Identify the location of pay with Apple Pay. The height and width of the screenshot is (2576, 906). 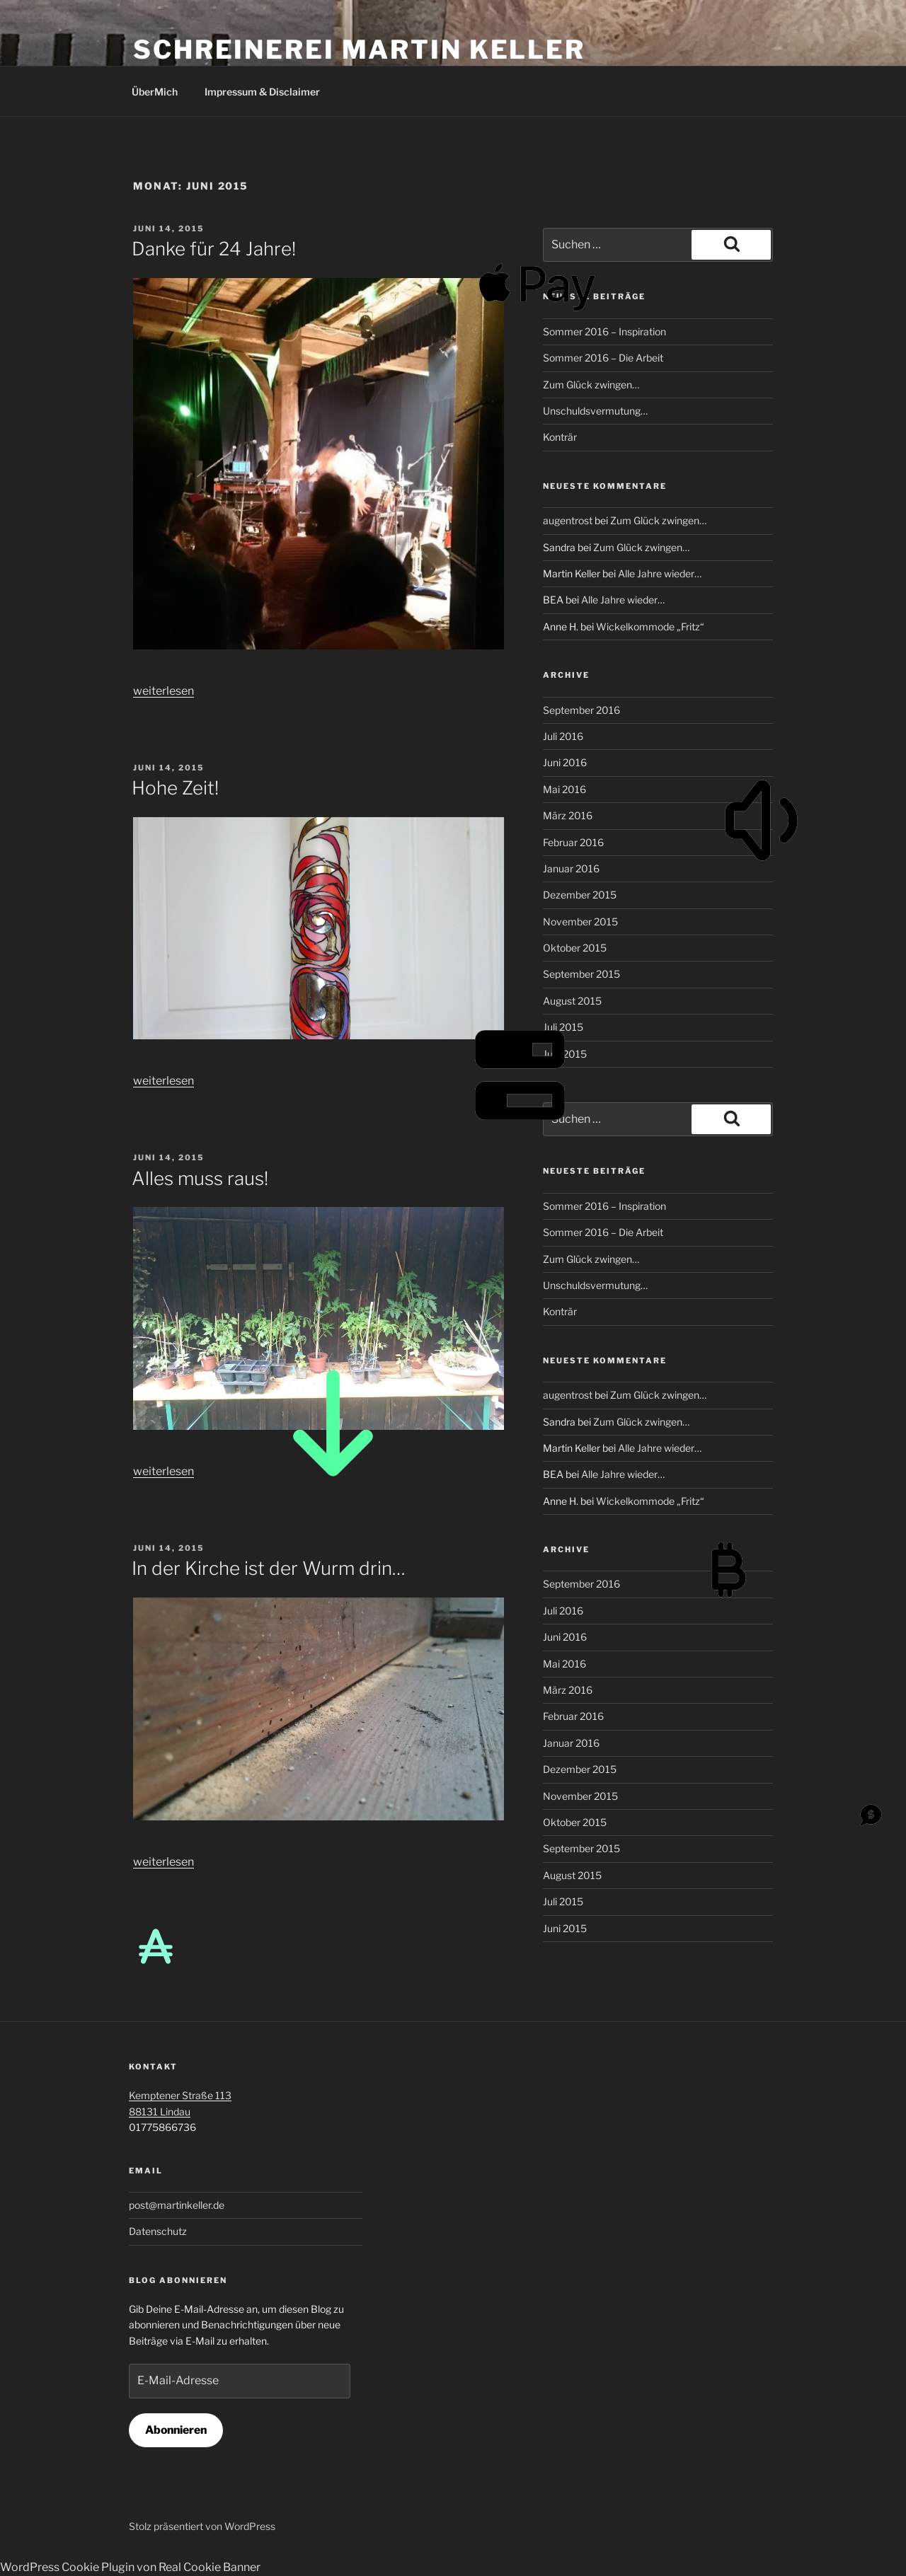
(537, 287).